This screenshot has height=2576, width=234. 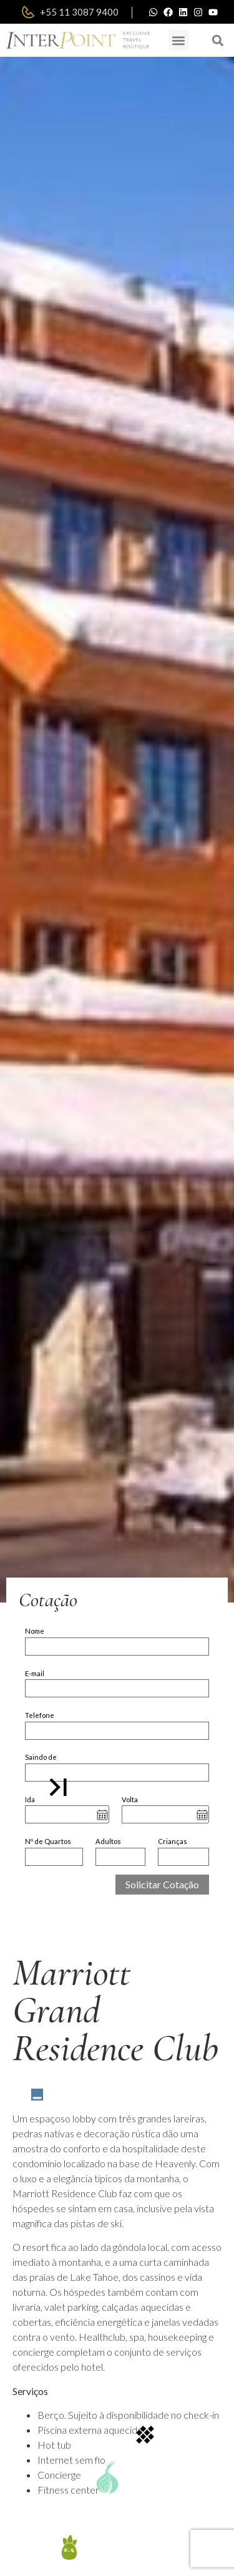 What do you see at coordinates (145, 2434) in the screenshot?
I see `mingw-w64 compiler toolchain logo` at bounding box center [145, 2434].